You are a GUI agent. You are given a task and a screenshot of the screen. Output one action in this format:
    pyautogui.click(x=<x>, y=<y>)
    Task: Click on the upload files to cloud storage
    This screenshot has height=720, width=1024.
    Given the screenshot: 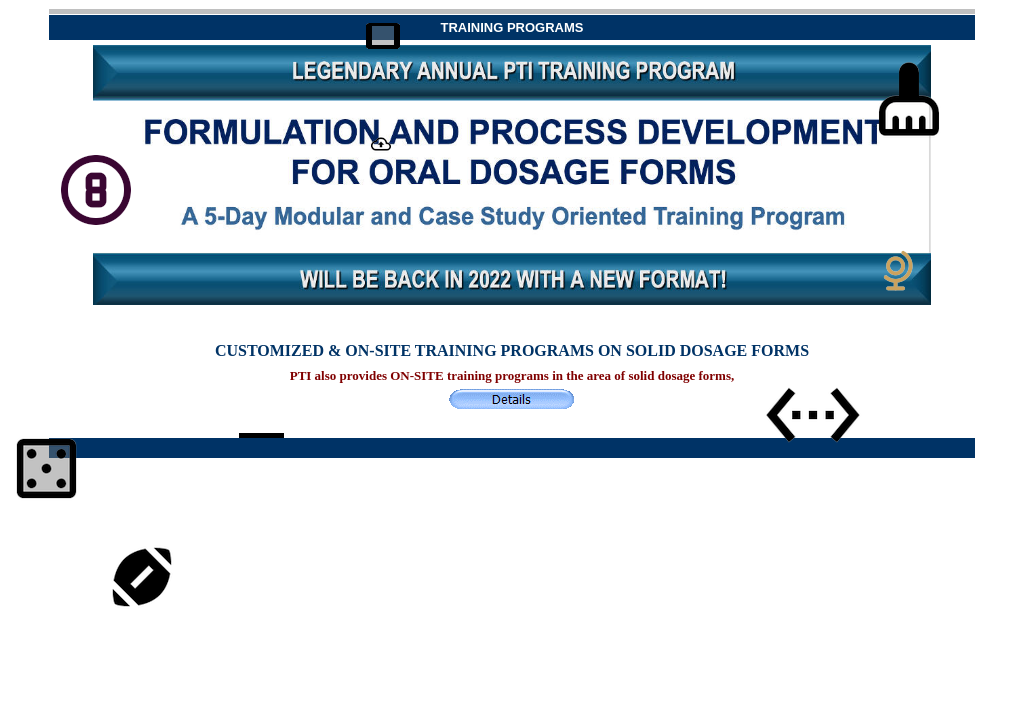 What is the action you would take?
    pyautogui.click(x=381, y=144)
    